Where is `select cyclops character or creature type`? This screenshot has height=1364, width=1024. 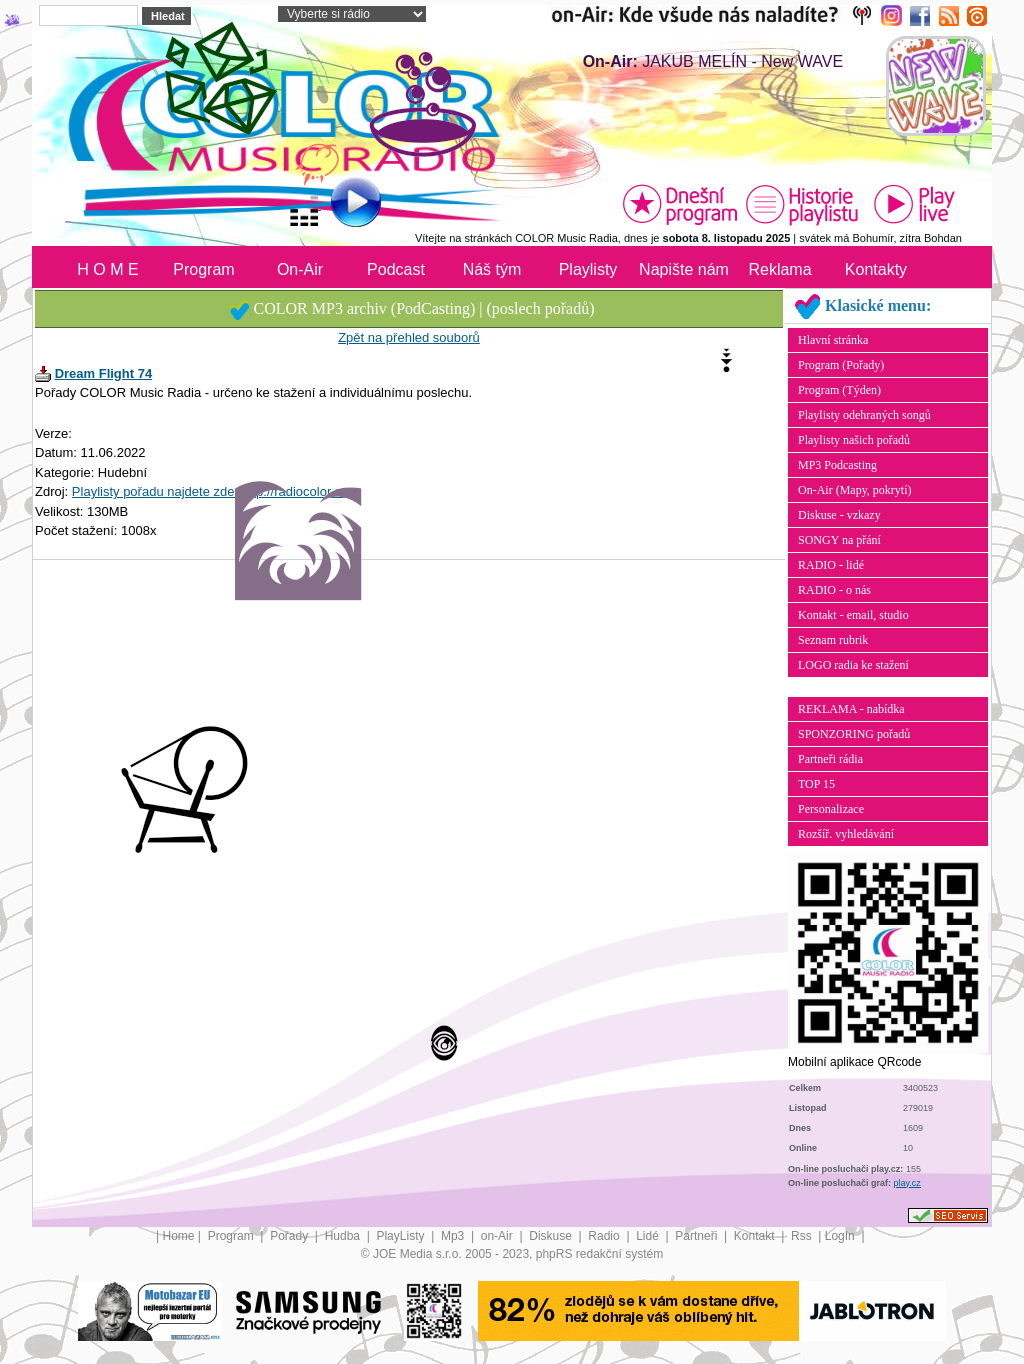
select cyclops character or creature type is located at coordinates (444, 1043).